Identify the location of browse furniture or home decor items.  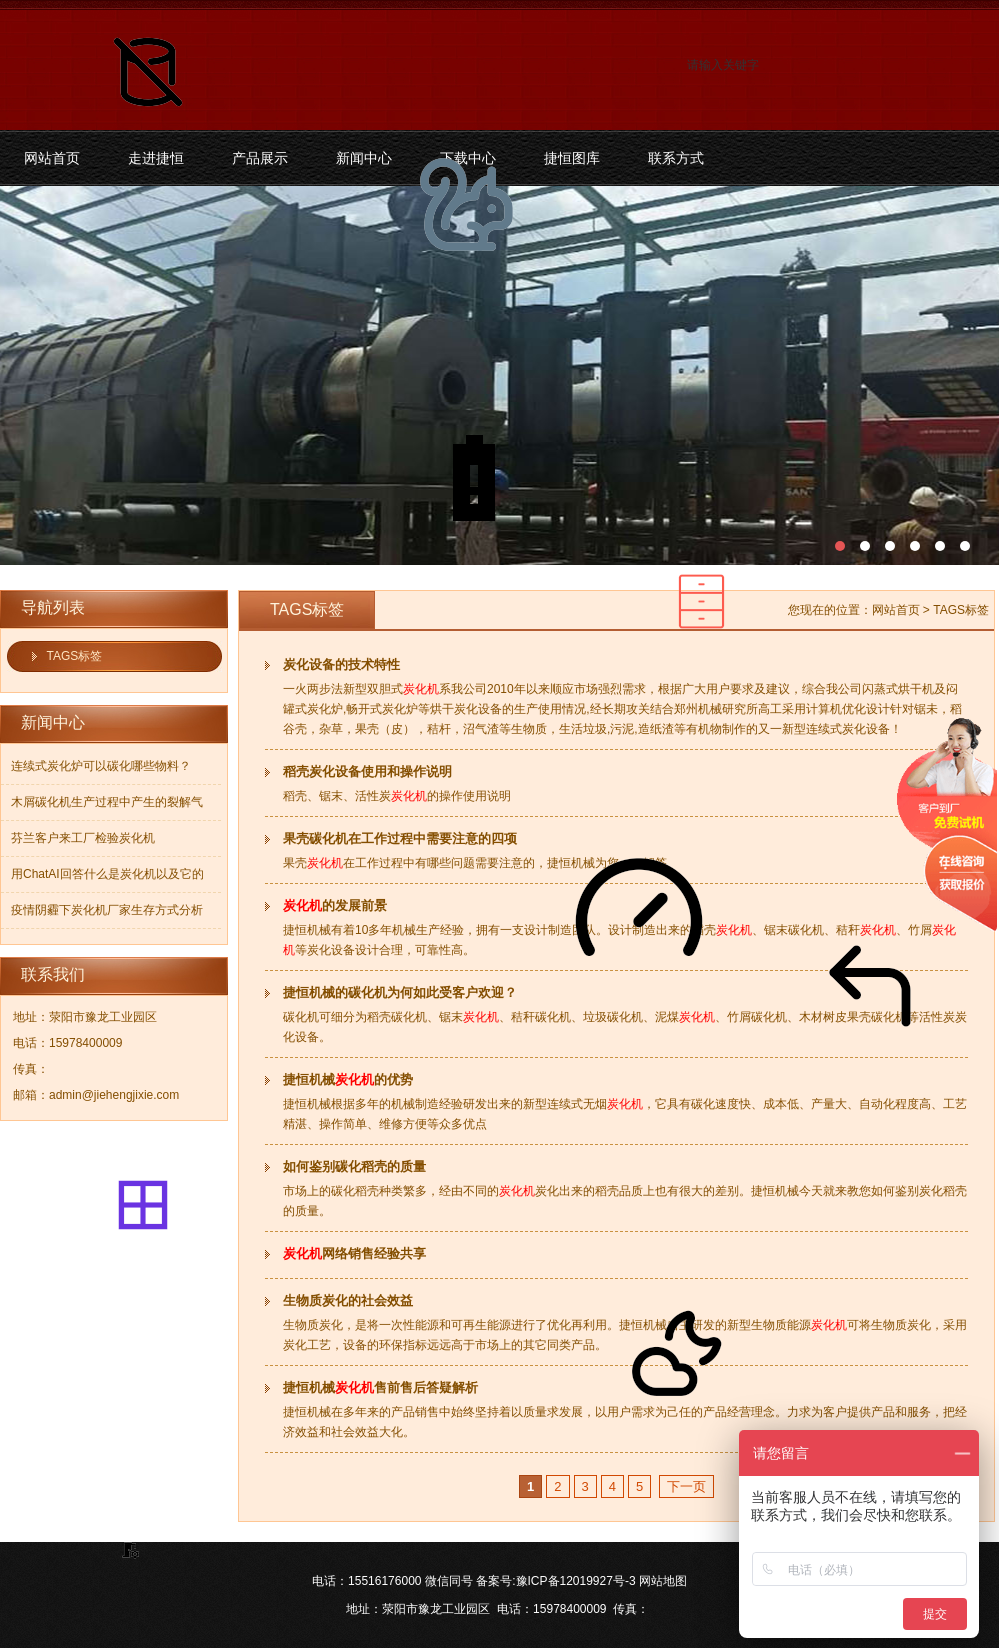
(701, 601).